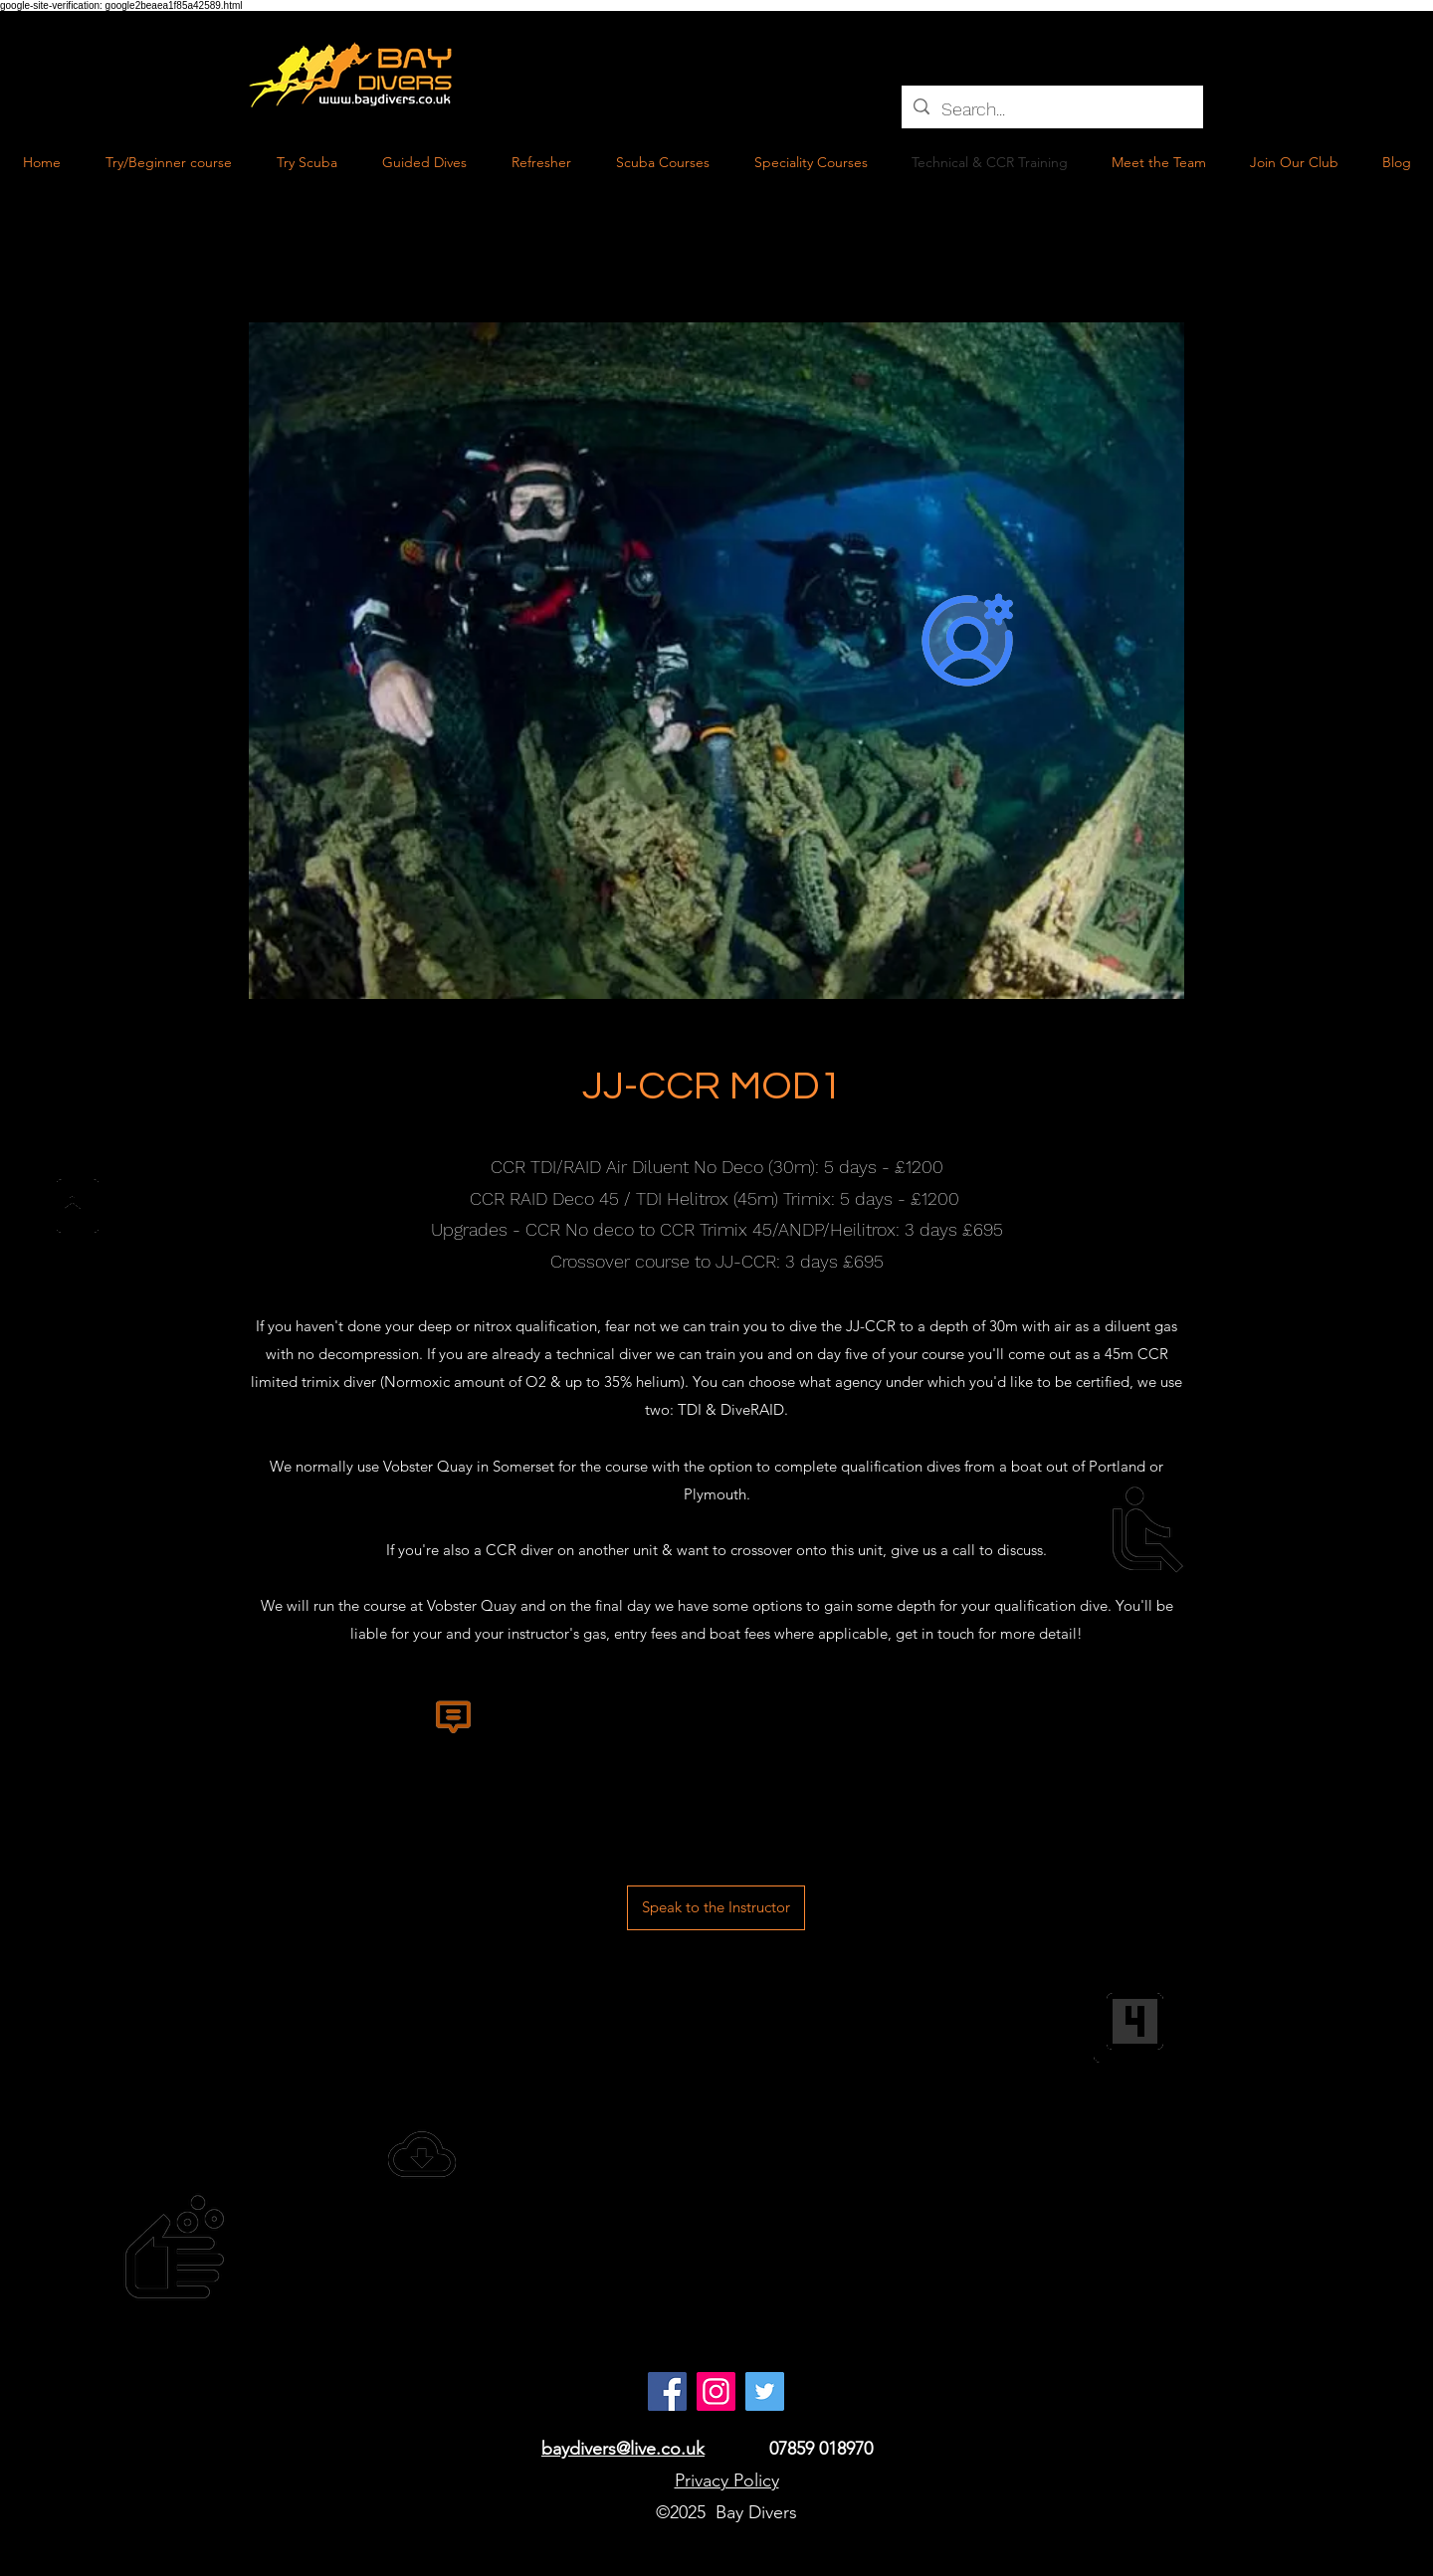 The height and width of the screenshot is (2576, 1433). I want to click on indicates standard seat recline position, so click(1147, 1530).